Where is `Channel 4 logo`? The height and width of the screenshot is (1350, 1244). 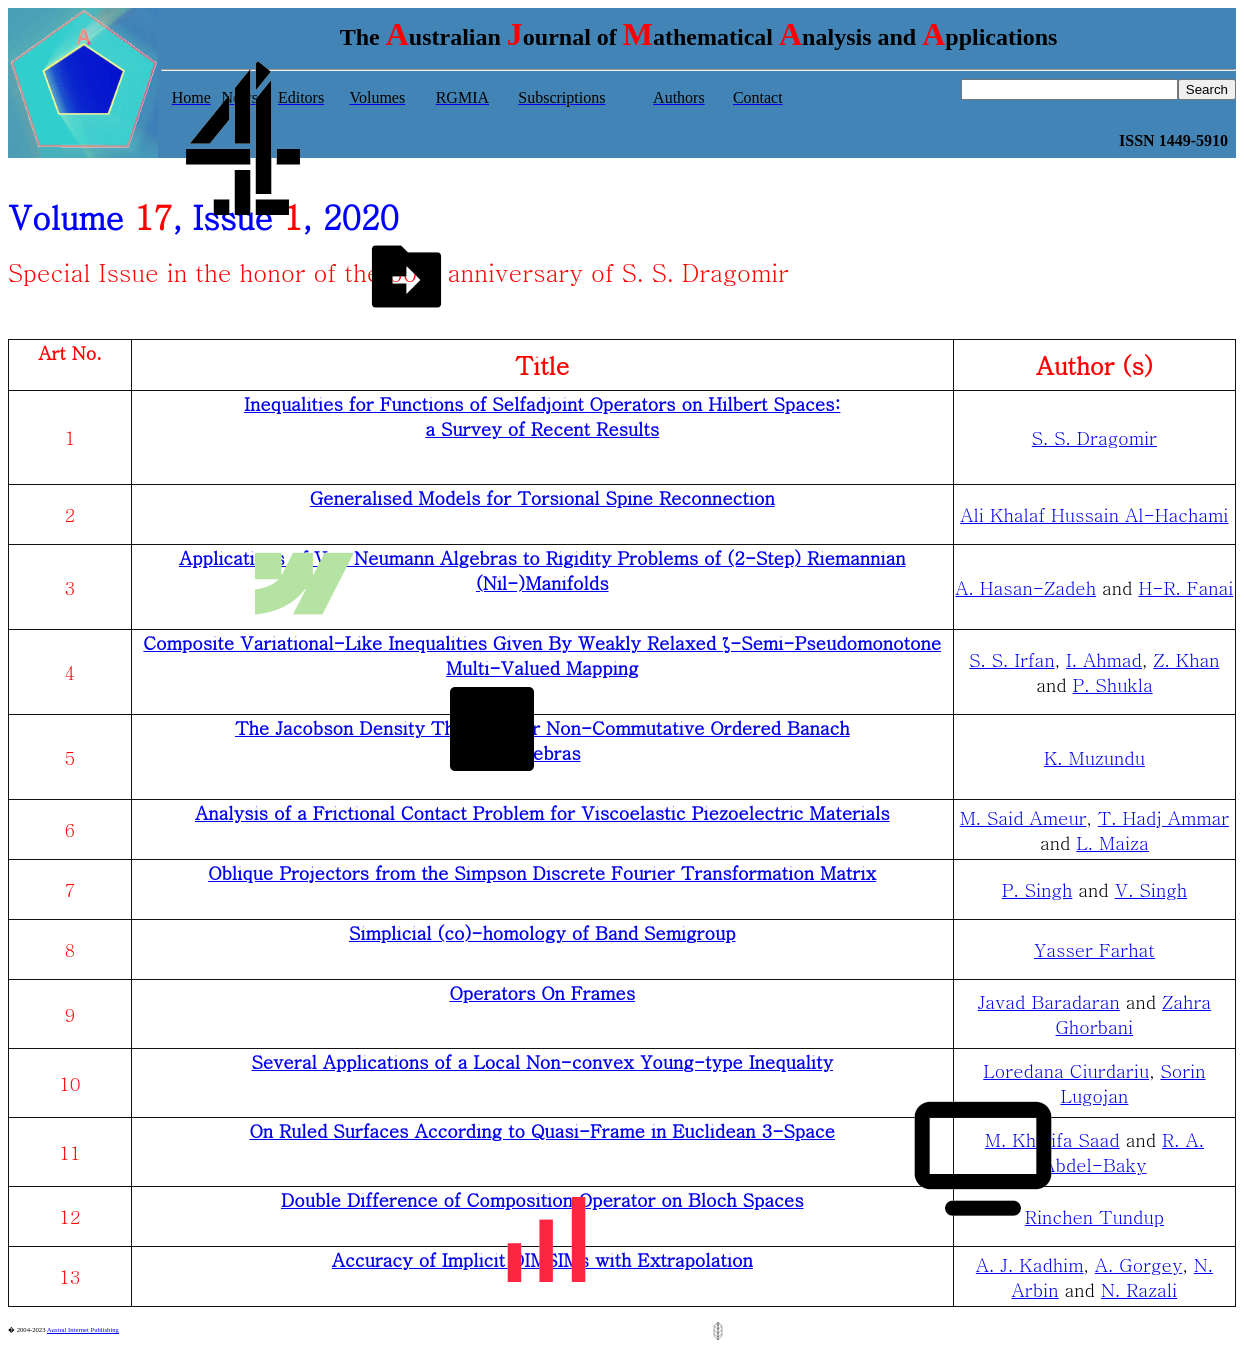 Channel 4 logo is located at coordinates (243, 138).